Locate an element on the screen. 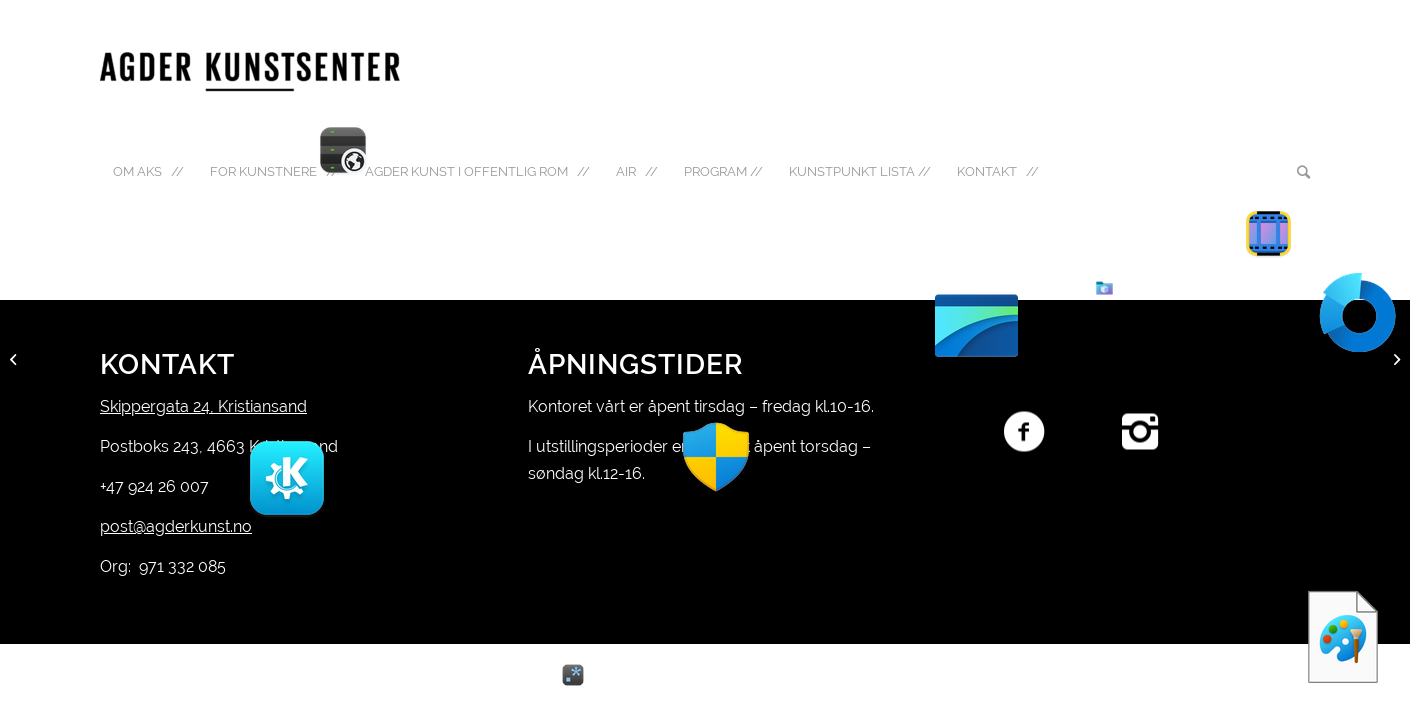 The height and width of the screenshot is (720, 1410). open regexr app for testing regular expressions is located at coordinates (573, 675).